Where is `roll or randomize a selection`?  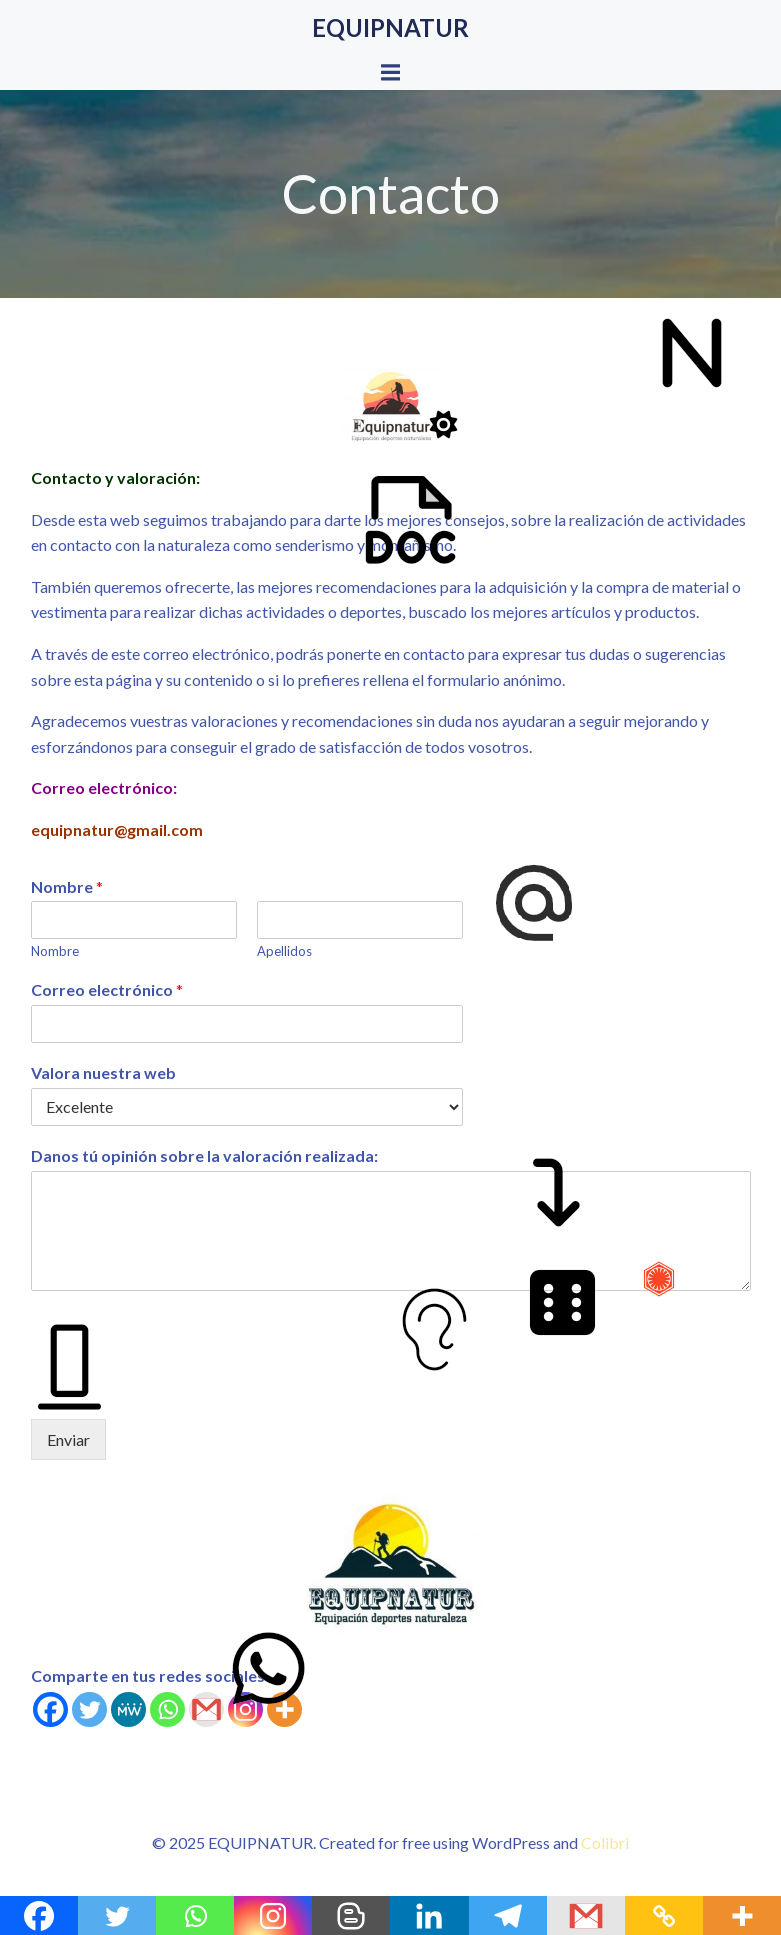 roll or randomize a selection is located at coordinates (562, 1302).